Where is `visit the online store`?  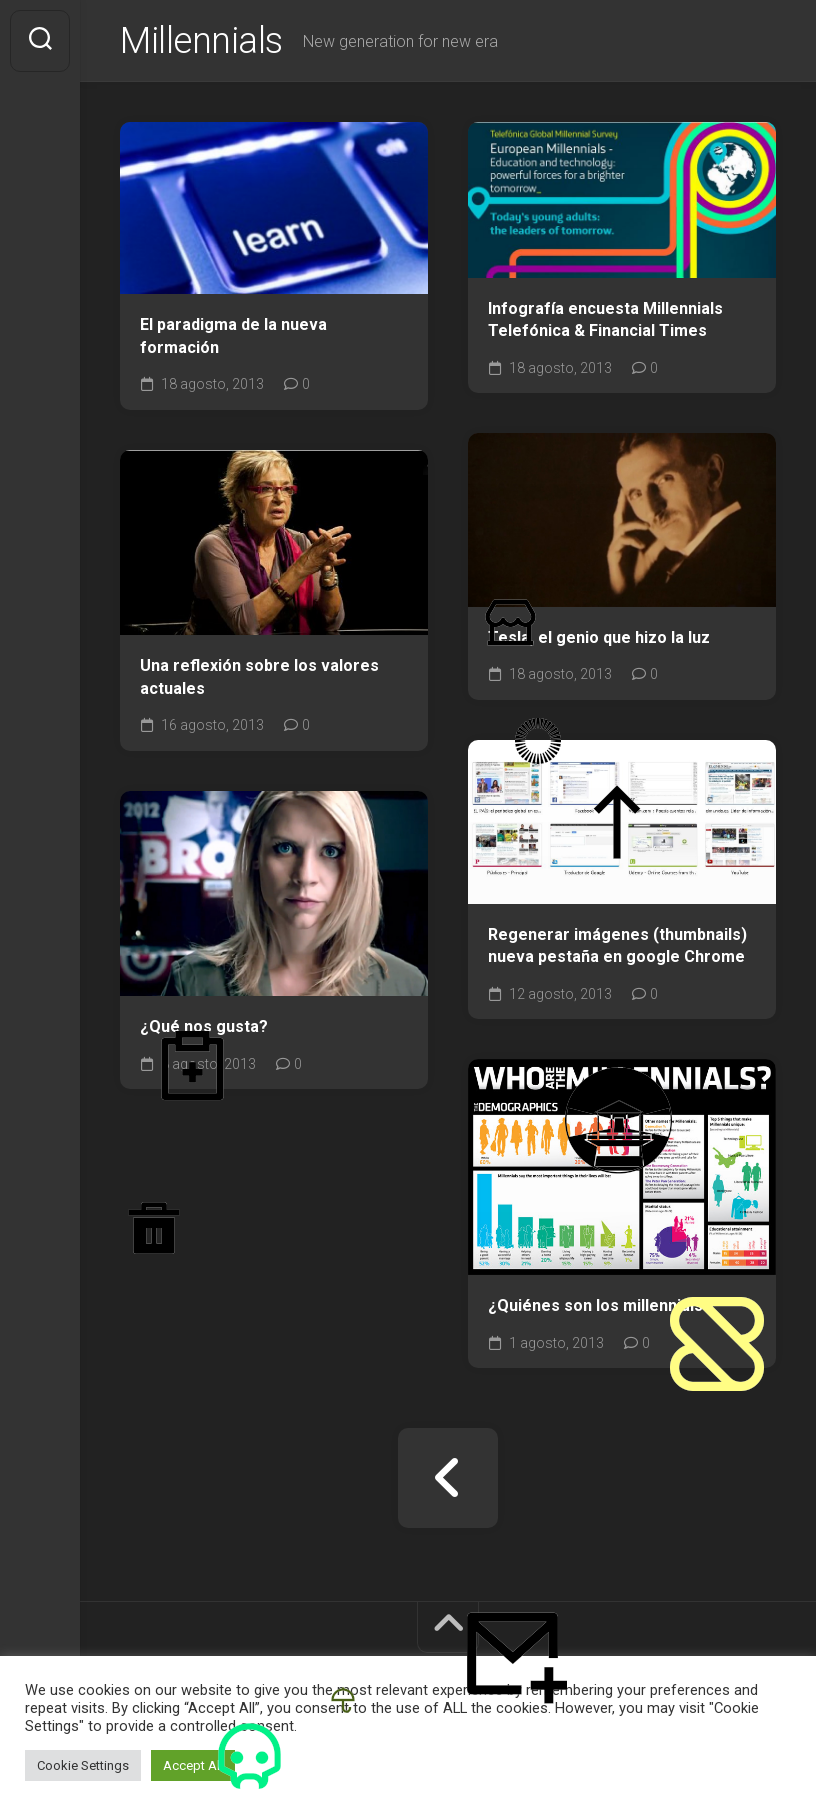
visit the online store is located at coordinates (510, 622).